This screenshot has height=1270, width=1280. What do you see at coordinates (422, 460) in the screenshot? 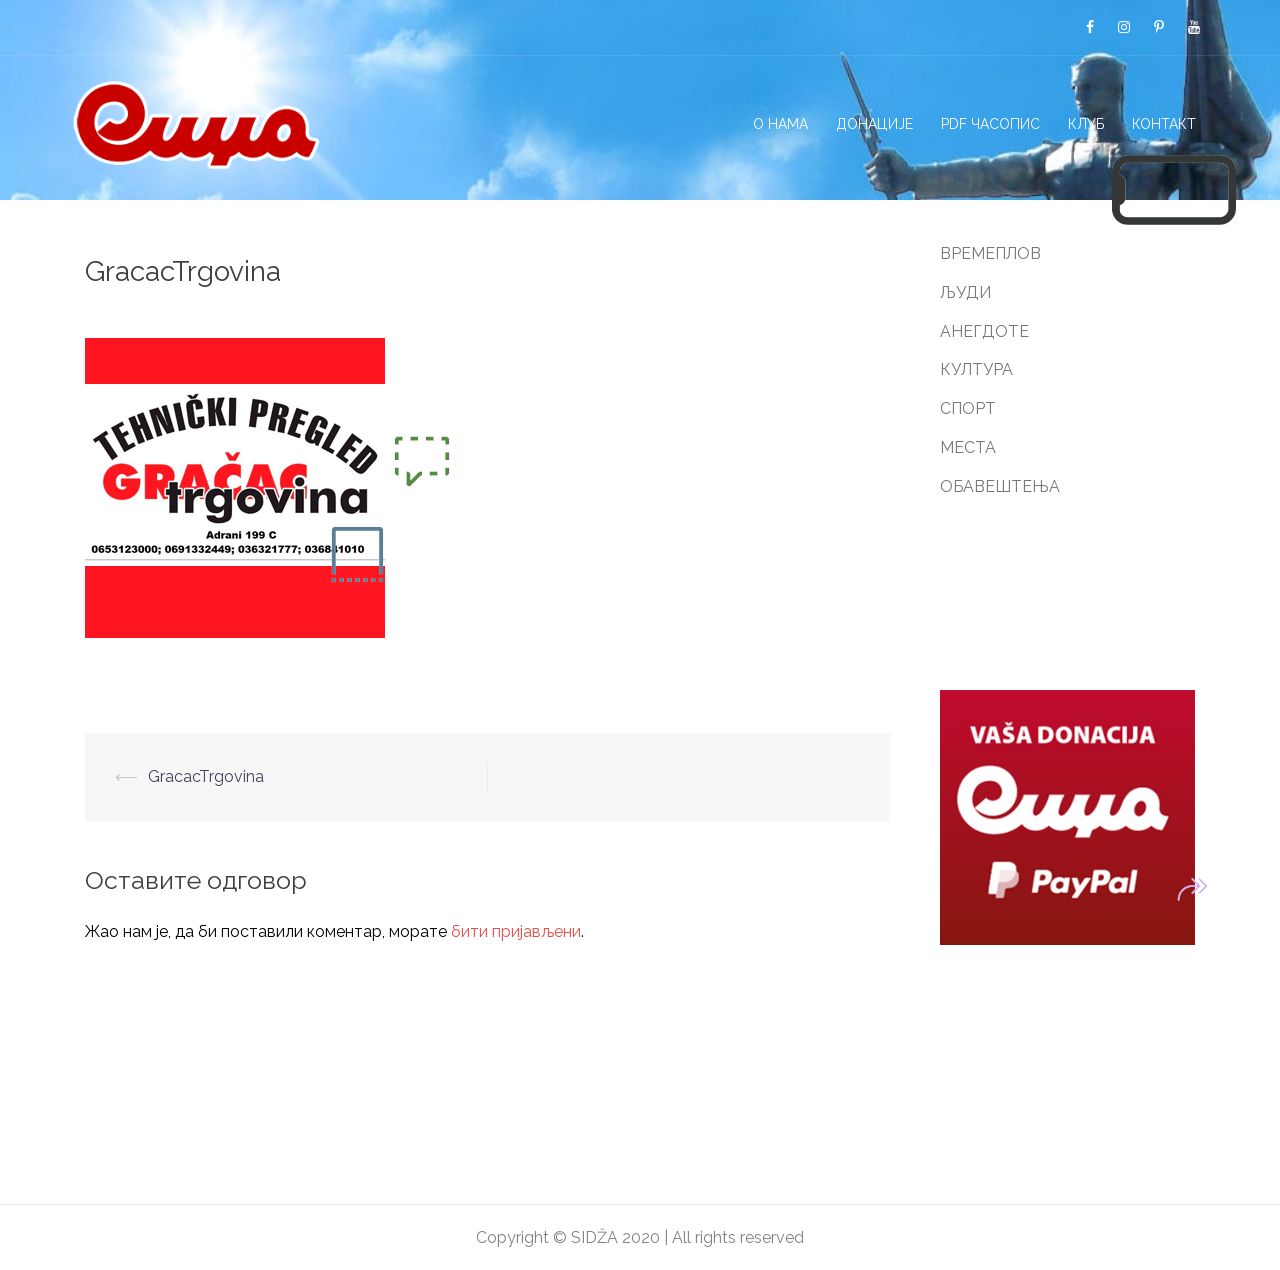
I see `a draft comment or unsaved message` at bounding box center [422, 460].